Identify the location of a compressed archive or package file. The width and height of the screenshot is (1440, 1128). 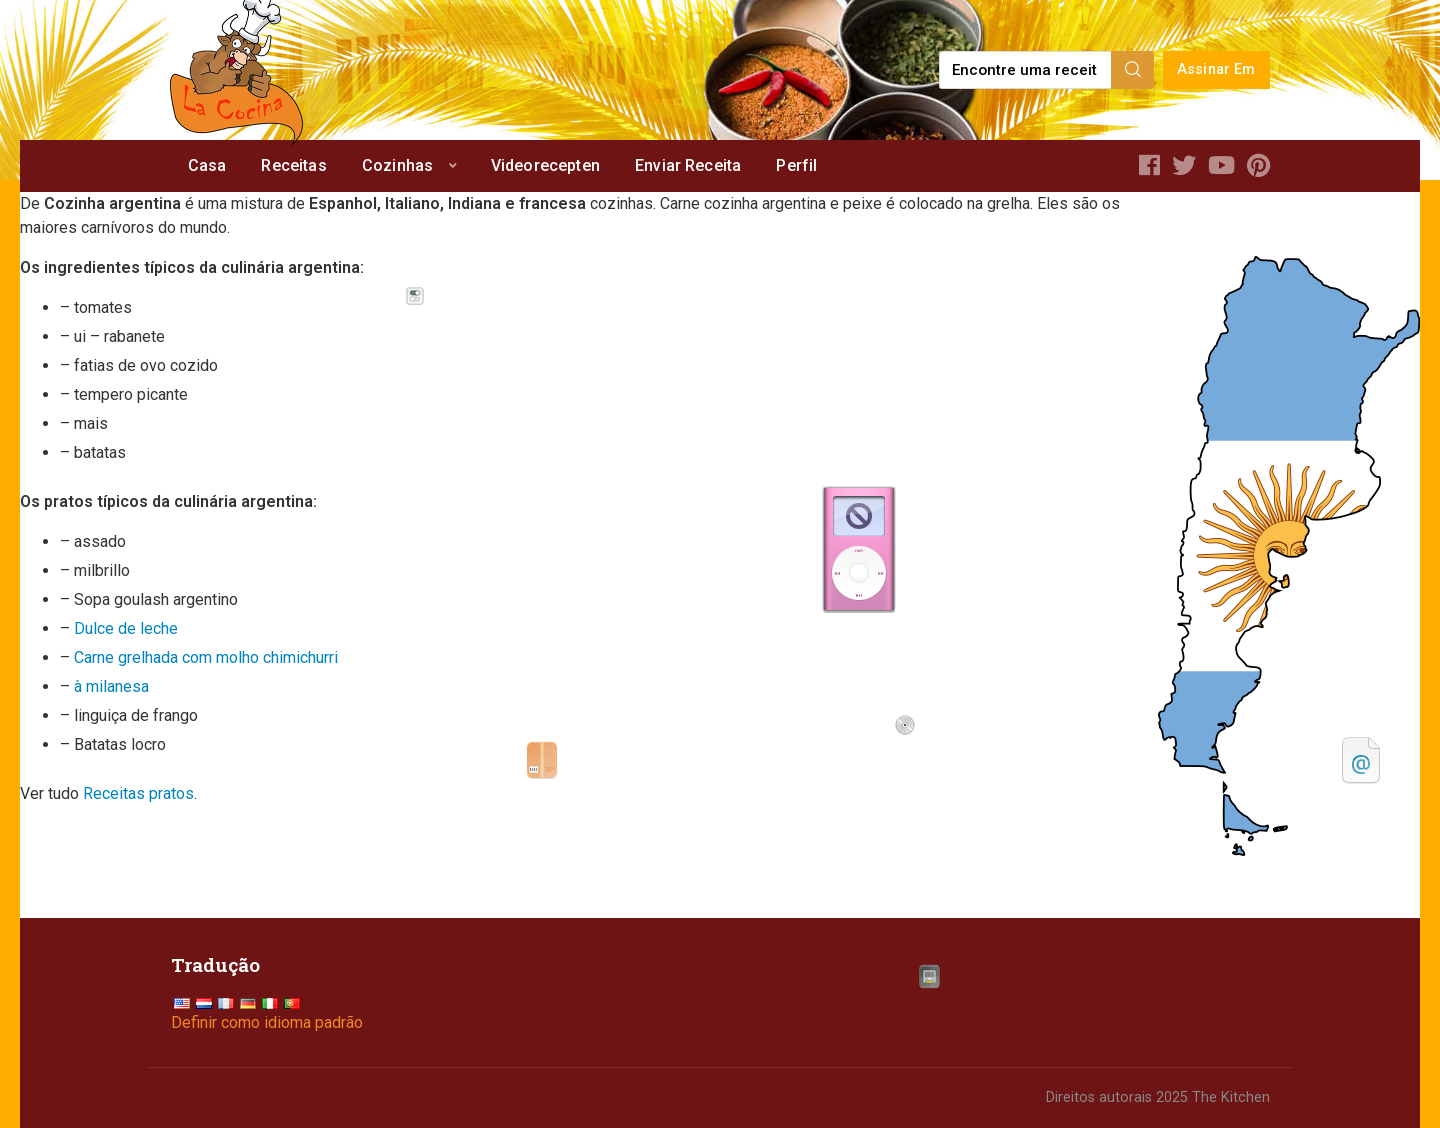
(542, 760).